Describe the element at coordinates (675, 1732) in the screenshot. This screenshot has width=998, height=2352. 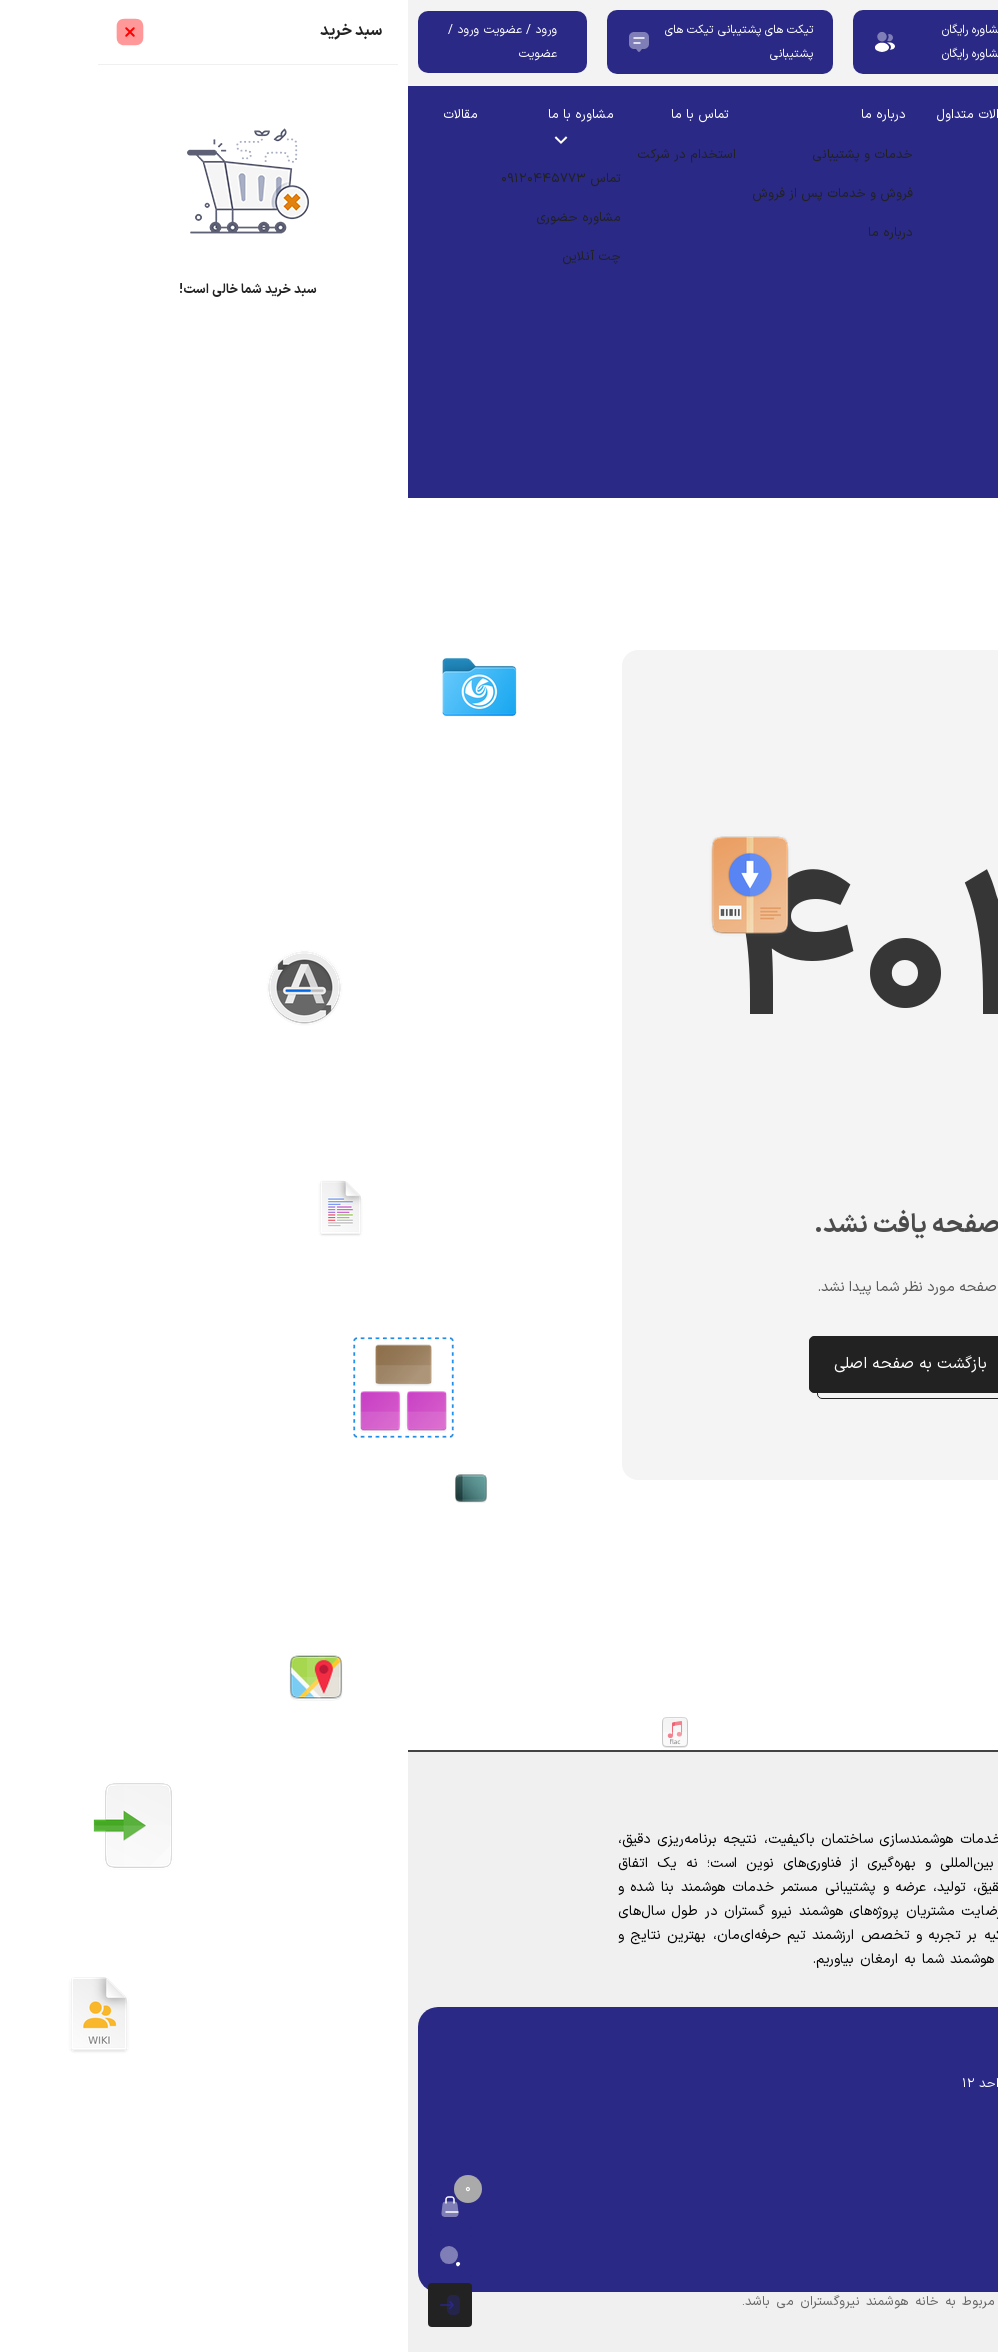
I see `a flac audio file` at that location.